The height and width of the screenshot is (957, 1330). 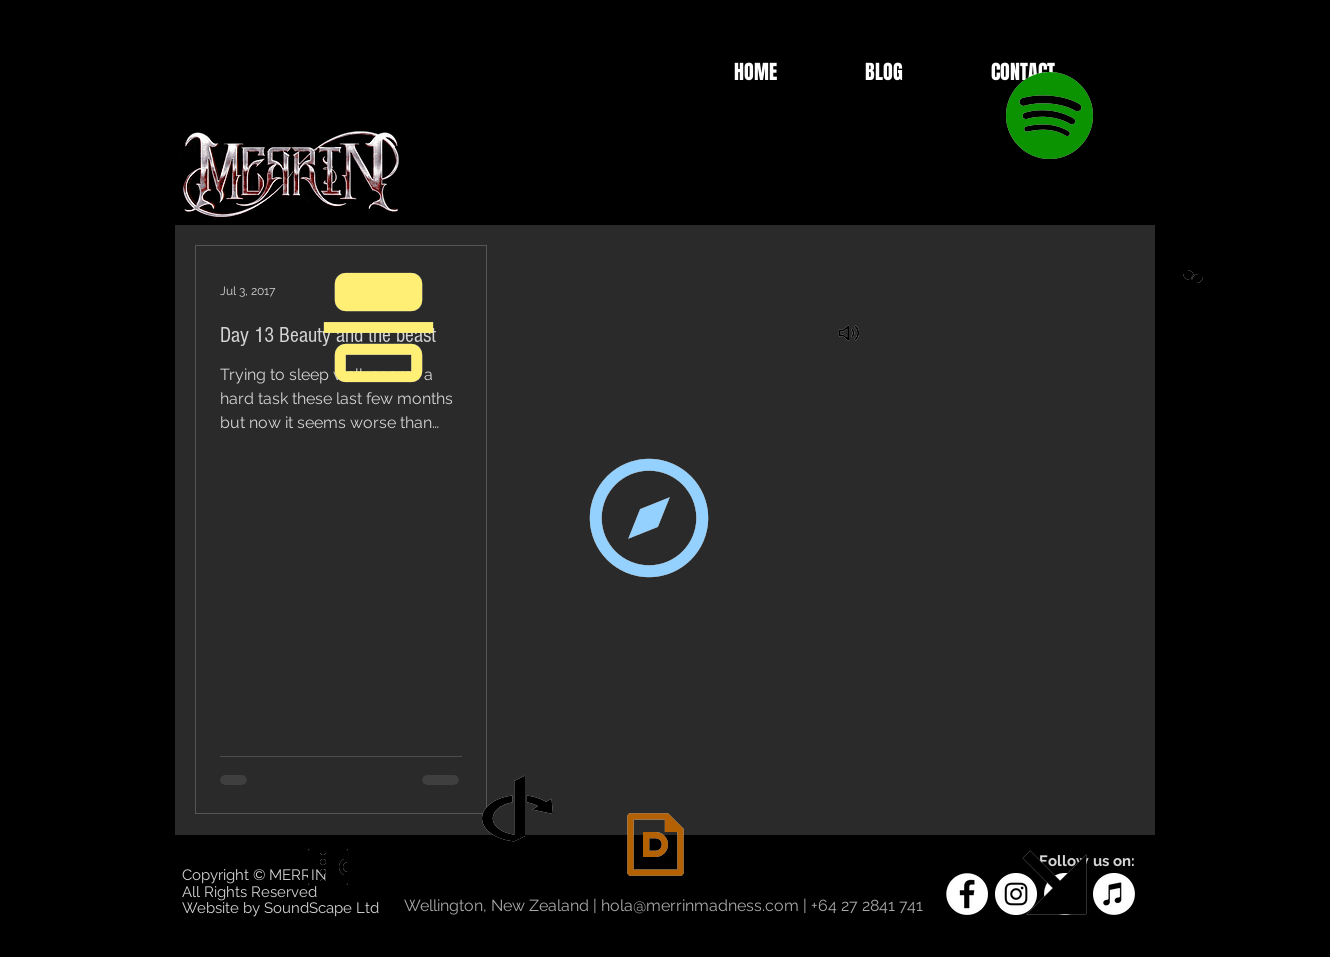 What do you see at coordinates (517, 808) in the screenshot?
I see `sign in with OpenID authentication` at bounding box center [517, 808].